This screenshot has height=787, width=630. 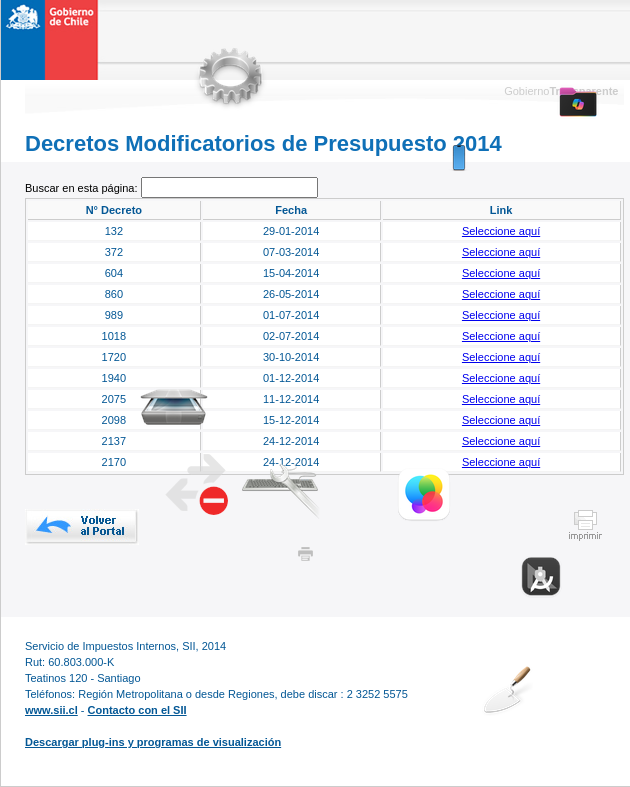 I want to click on open system accessories or utility applications, so click(x=541, y=577).